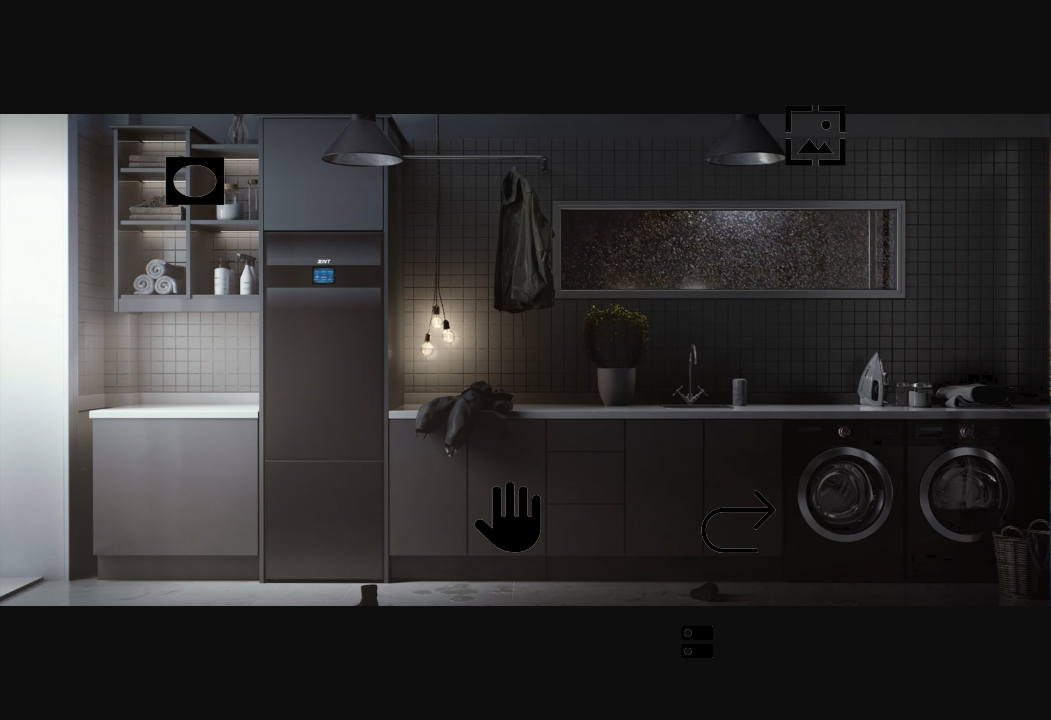  Describe the element at coordinates (195, 181) in the screenshot. I see `apply vignette effect to photo` at that location.